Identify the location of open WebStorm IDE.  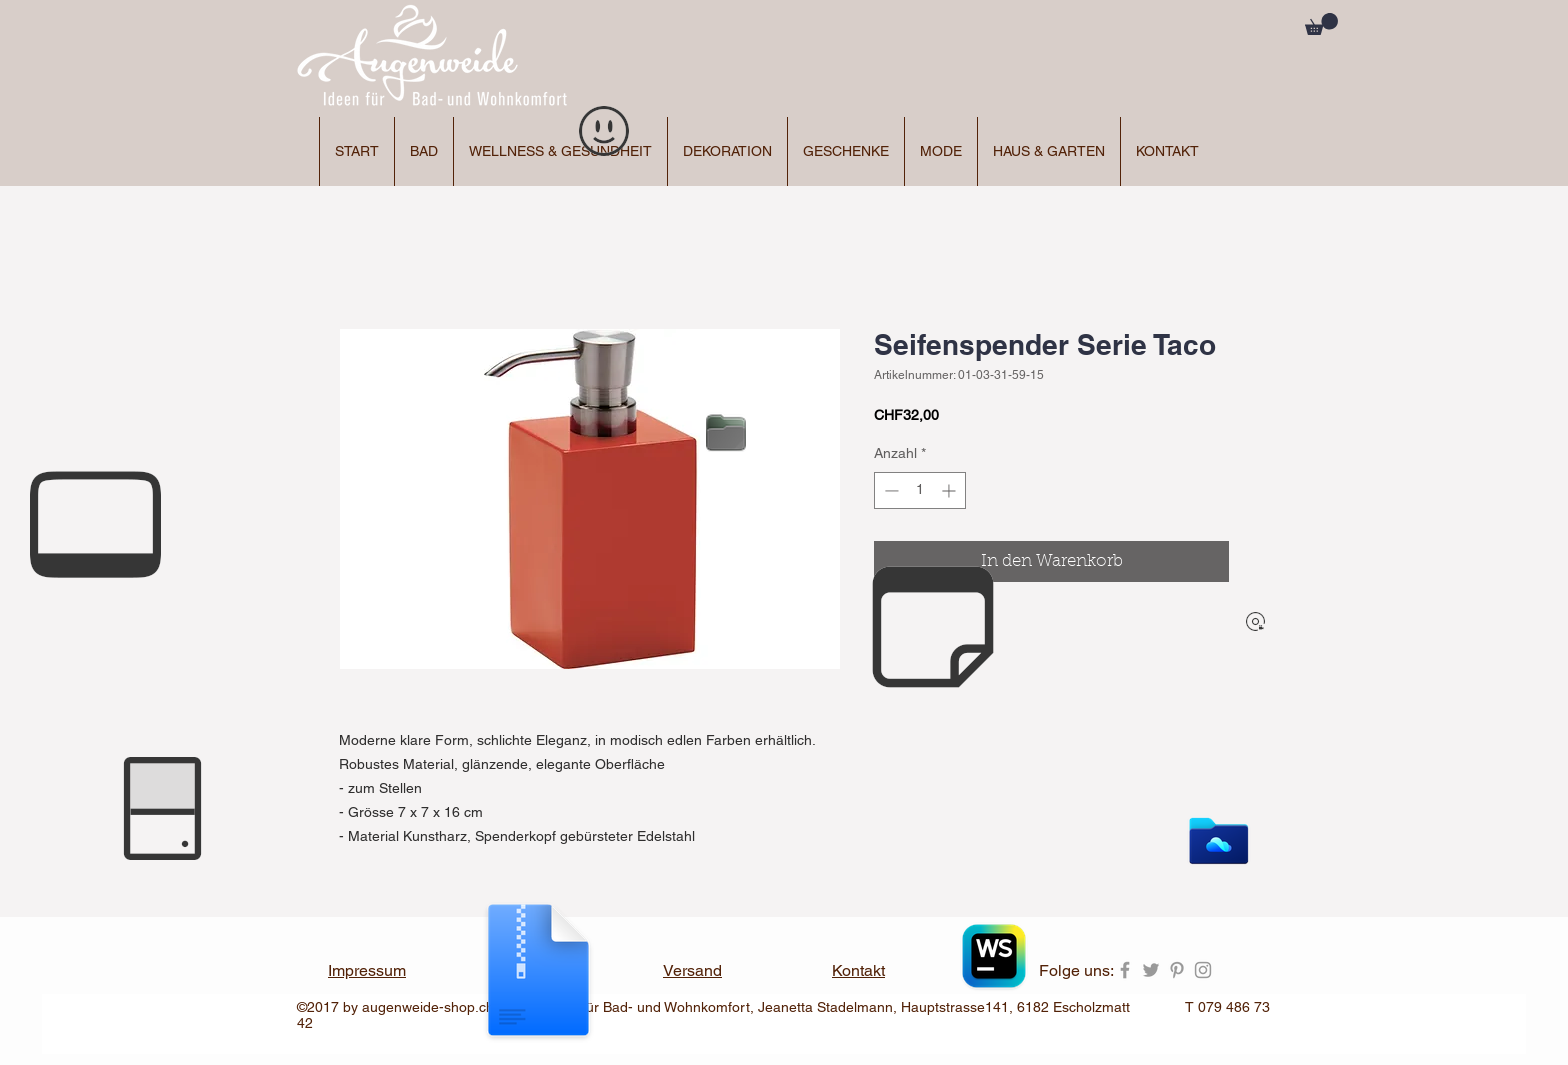
(994, 956).